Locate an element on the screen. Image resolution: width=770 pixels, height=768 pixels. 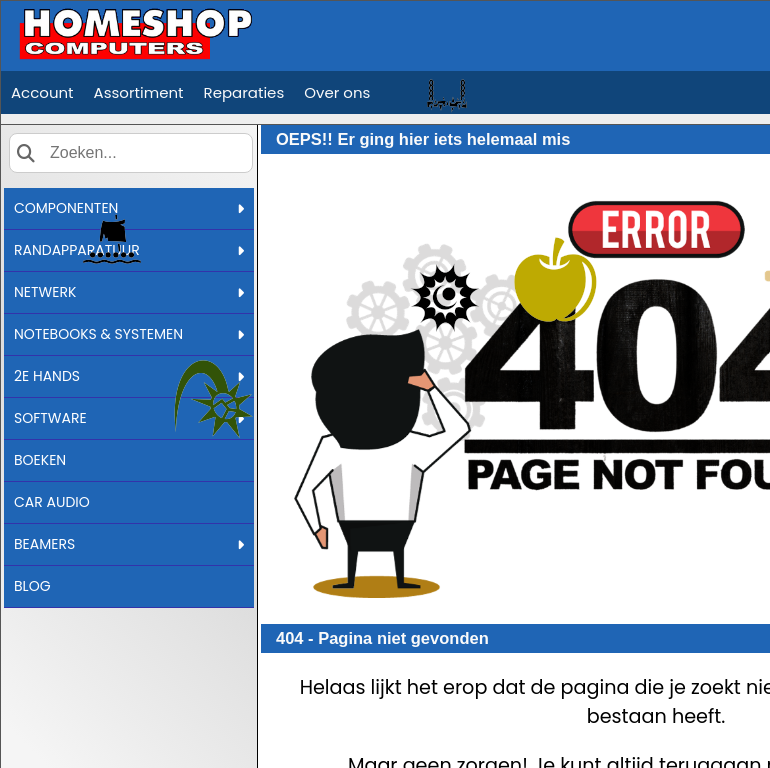
view or customize eye appearance settings is located at coordinates (445, 298).